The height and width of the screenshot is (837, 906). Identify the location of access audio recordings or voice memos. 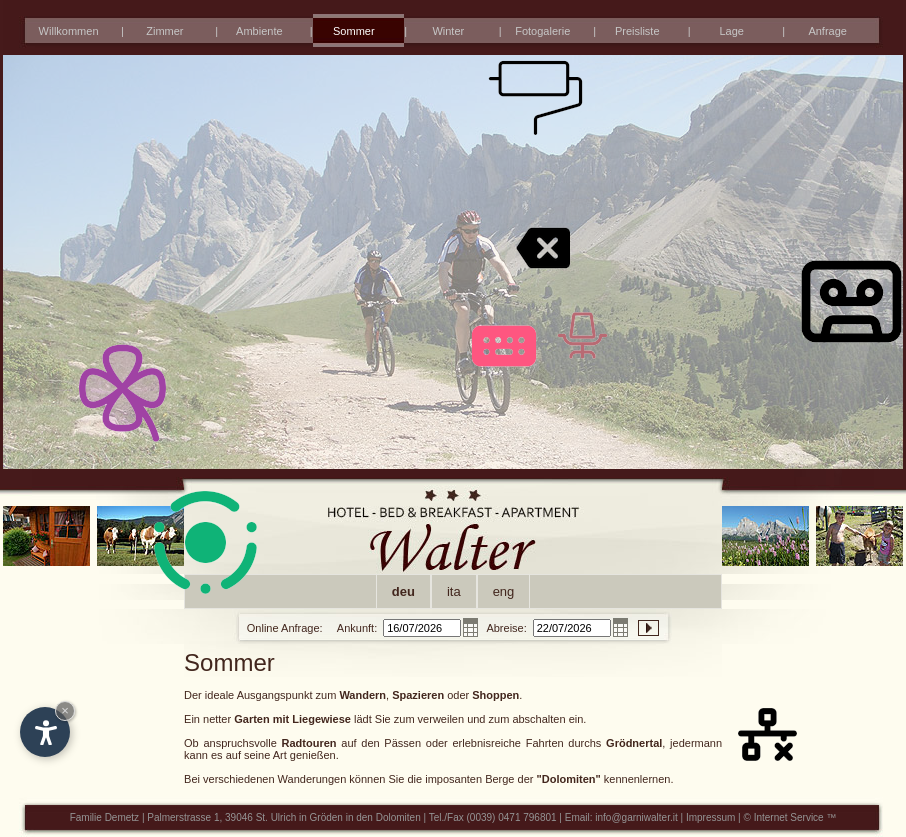
(851, 301).